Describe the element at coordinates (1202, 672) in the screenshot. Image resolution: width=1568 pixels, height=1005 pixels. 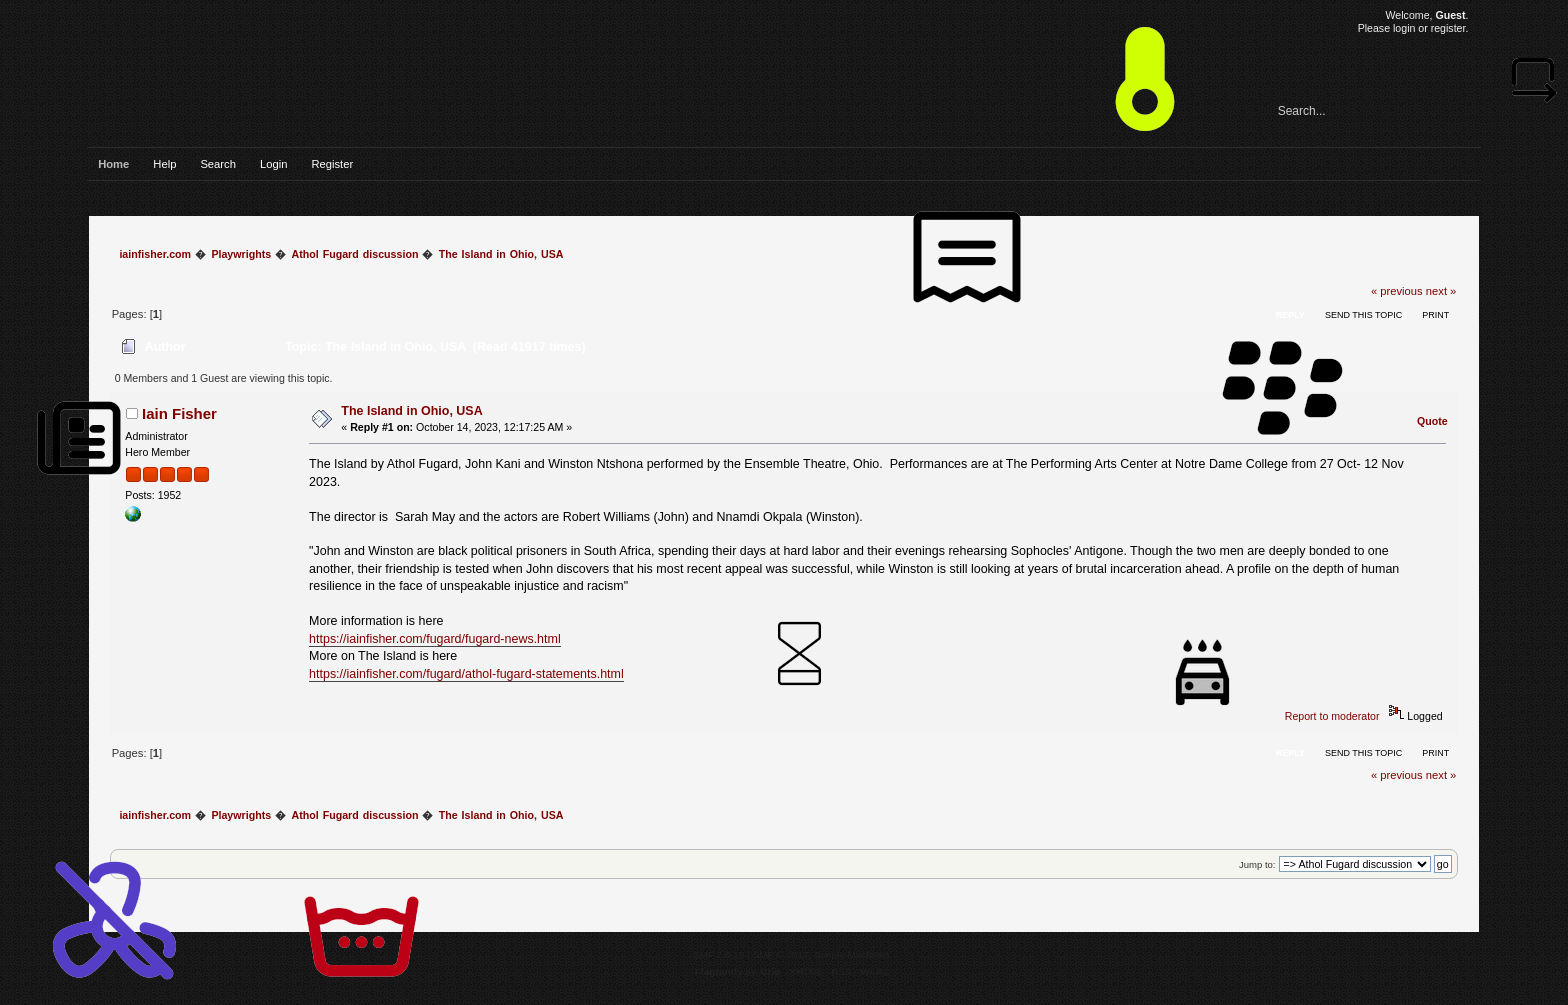
I see `find nearby car wash locations` at that location.